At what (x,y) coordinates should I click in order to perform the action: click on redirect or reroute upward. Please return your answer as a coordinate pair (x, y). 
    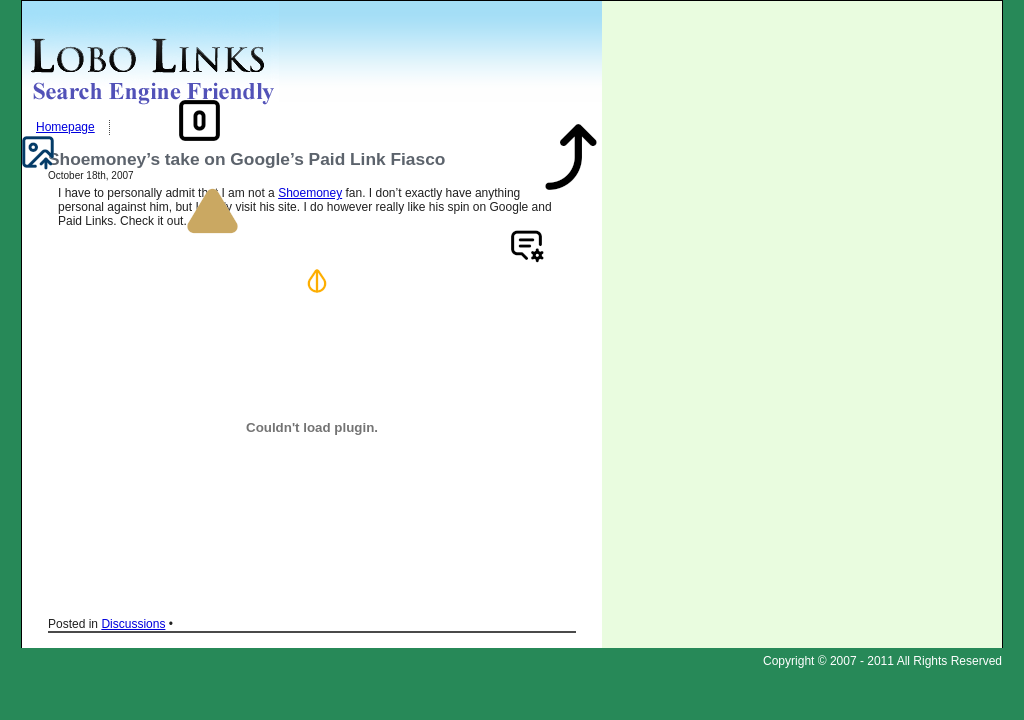
    Looking at the image, I should click on (571, 157).